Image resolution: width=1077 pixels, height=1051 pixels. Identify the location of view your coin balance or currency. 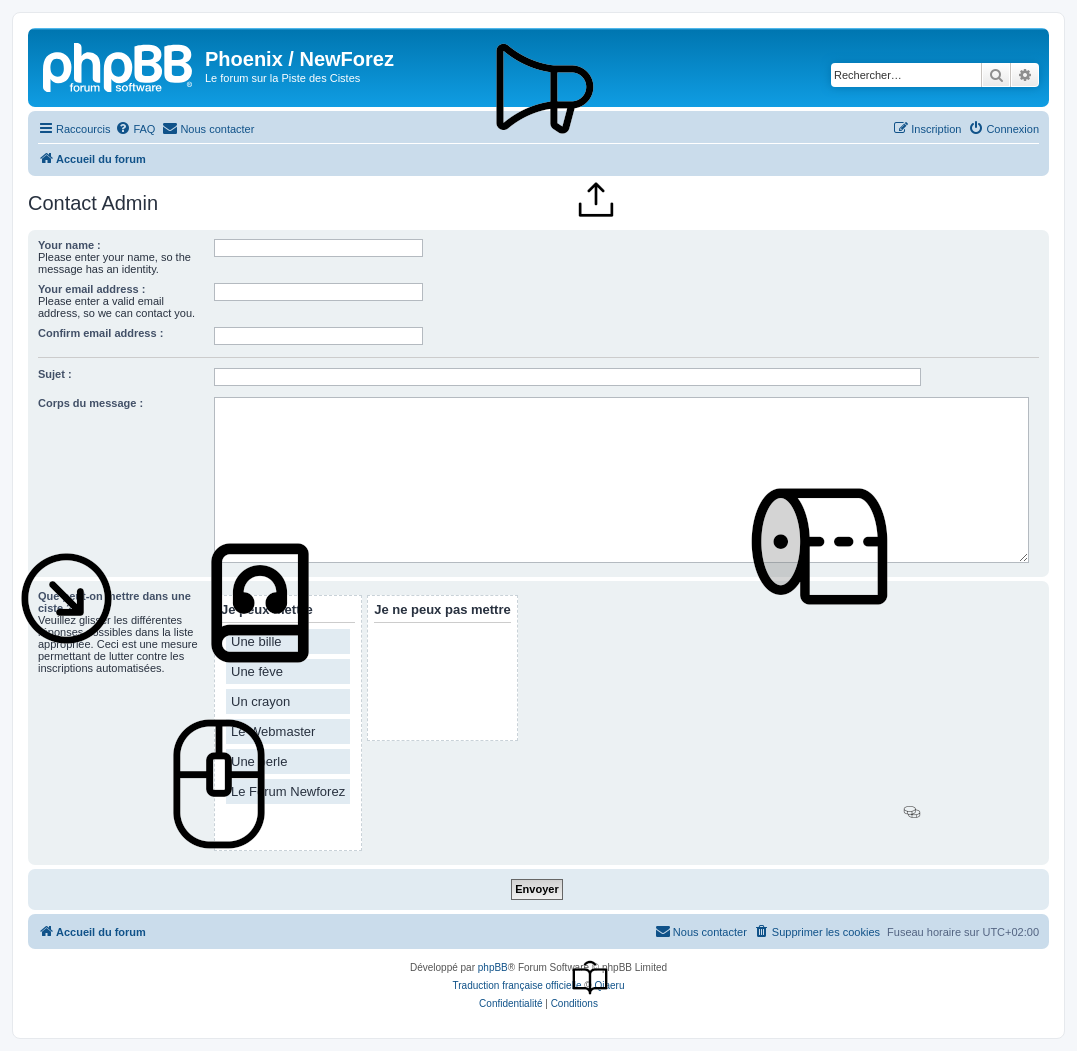
(912, 812).